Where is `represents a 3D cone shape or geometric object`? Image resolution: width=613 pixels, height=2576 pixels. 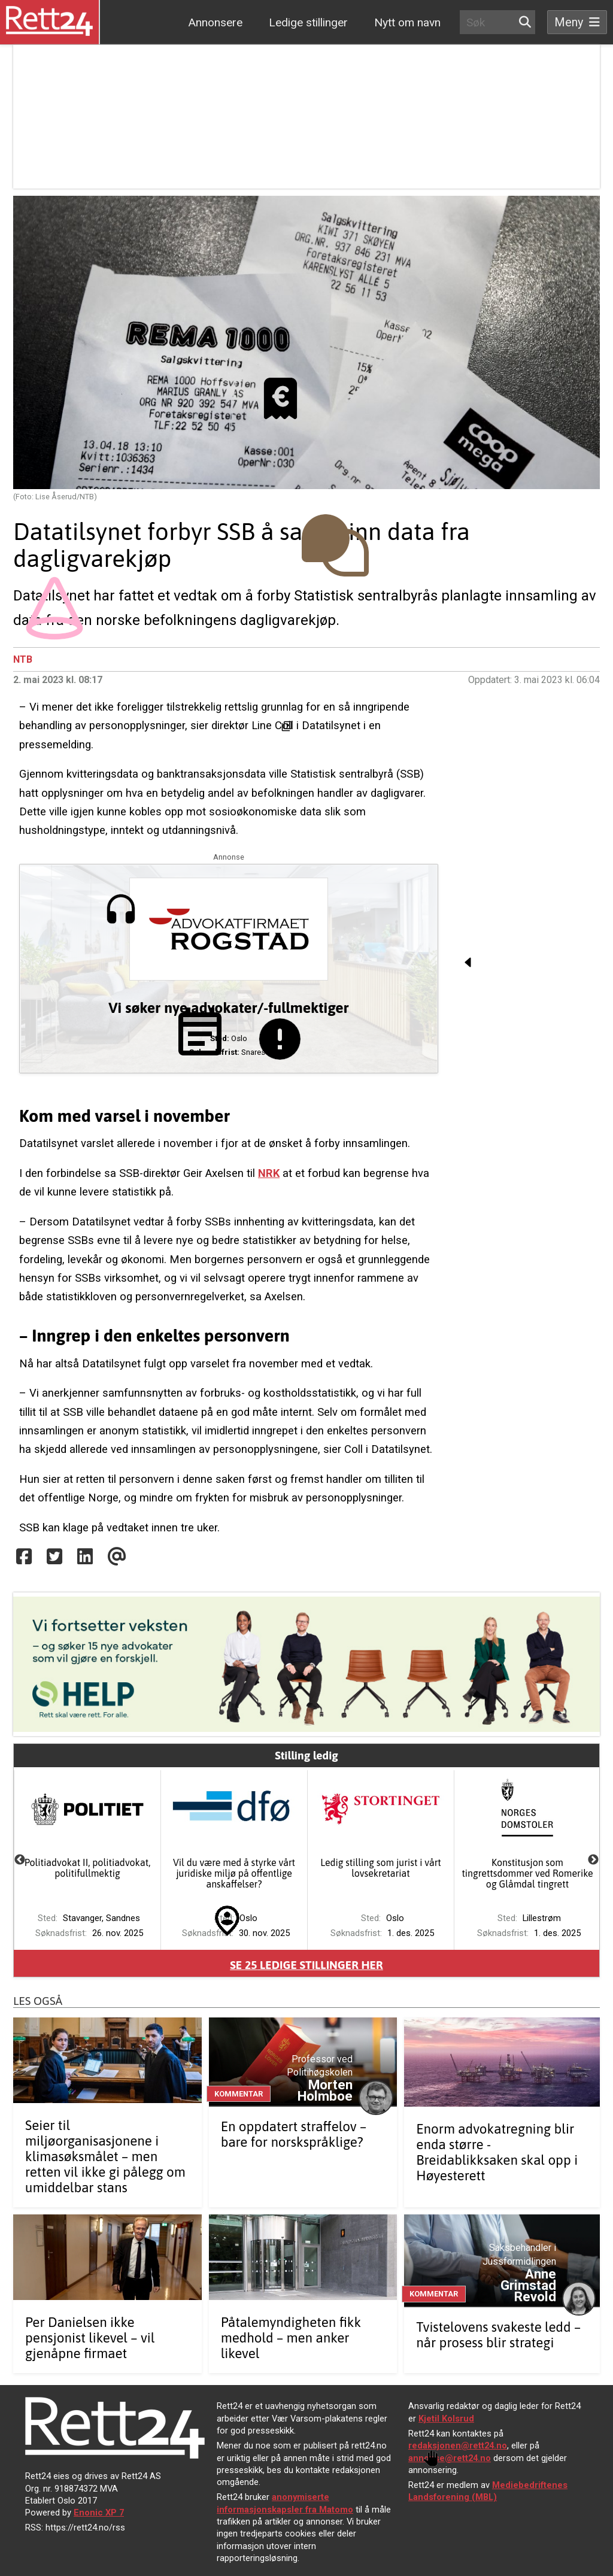
represents a 3D cone shape or geometric object is located at coordinates (54, 608).